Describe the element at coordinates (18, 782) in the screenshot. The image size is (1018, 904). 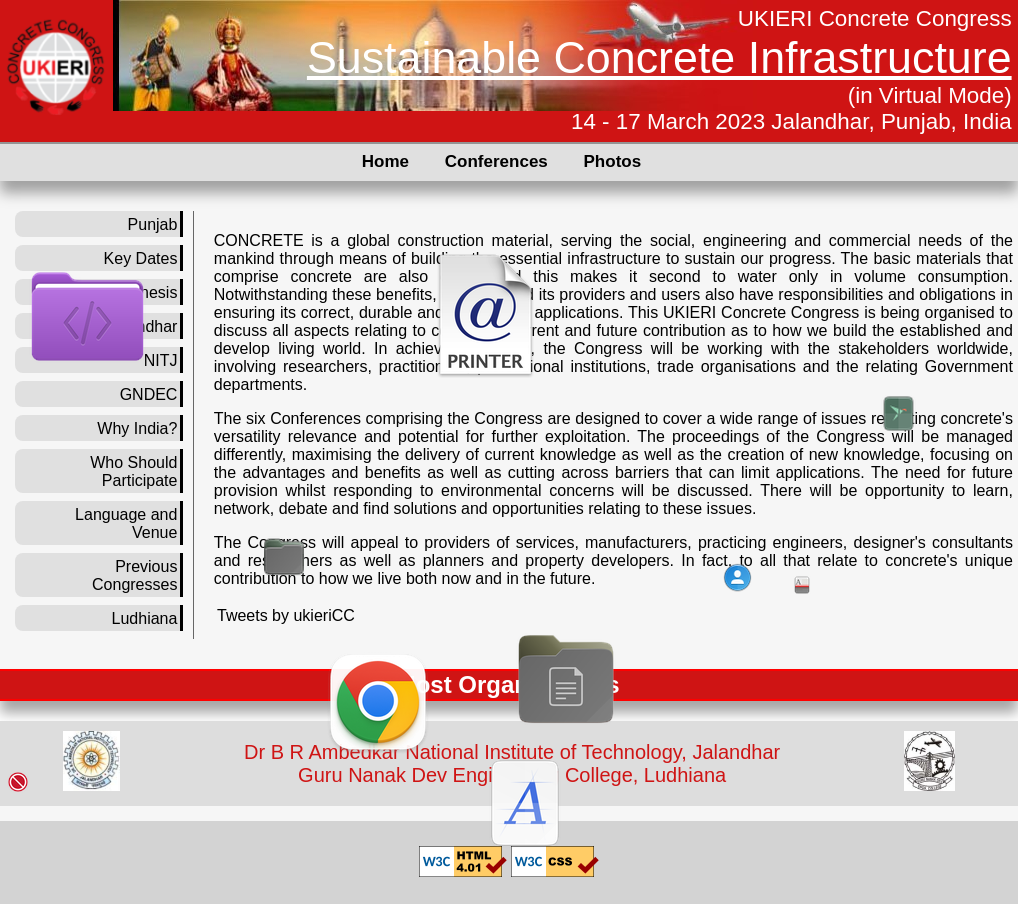
I see `clear or delete text from an input field` at that location.